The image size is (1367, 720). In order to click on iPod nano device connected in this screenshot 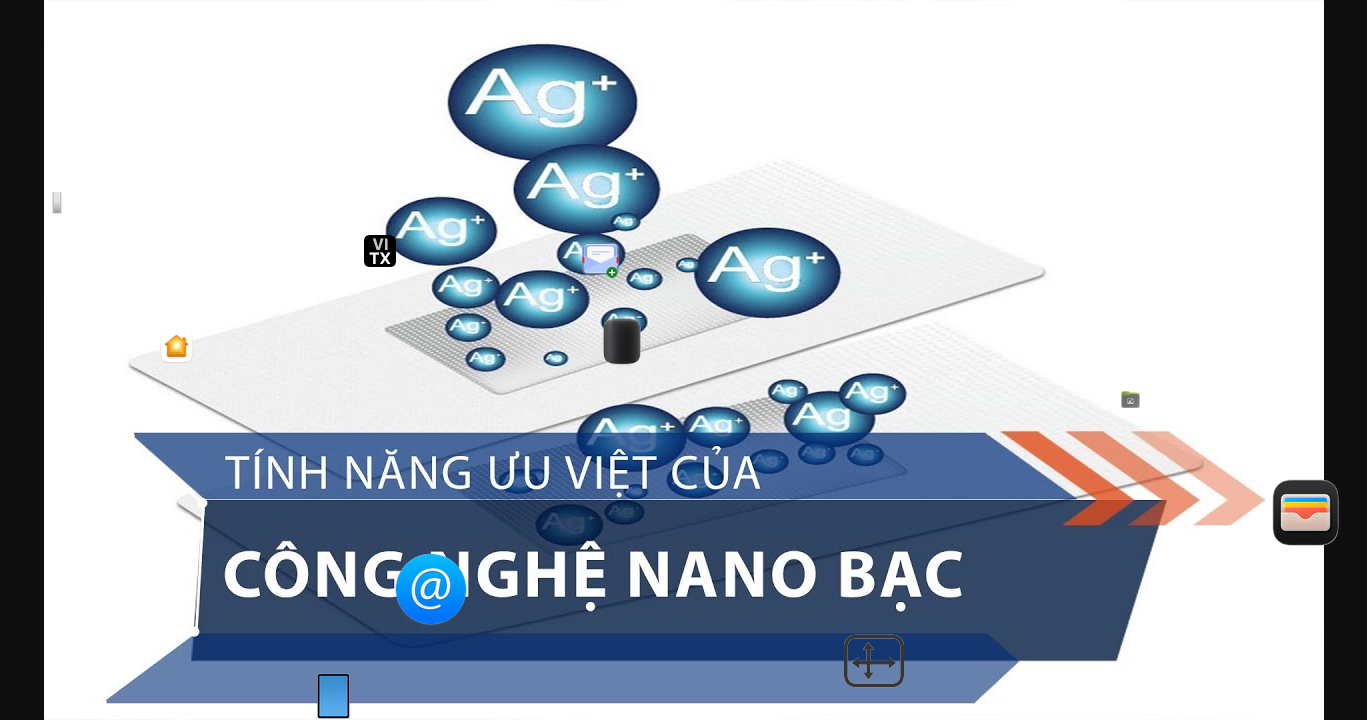, I will do `click(57, 203)`.